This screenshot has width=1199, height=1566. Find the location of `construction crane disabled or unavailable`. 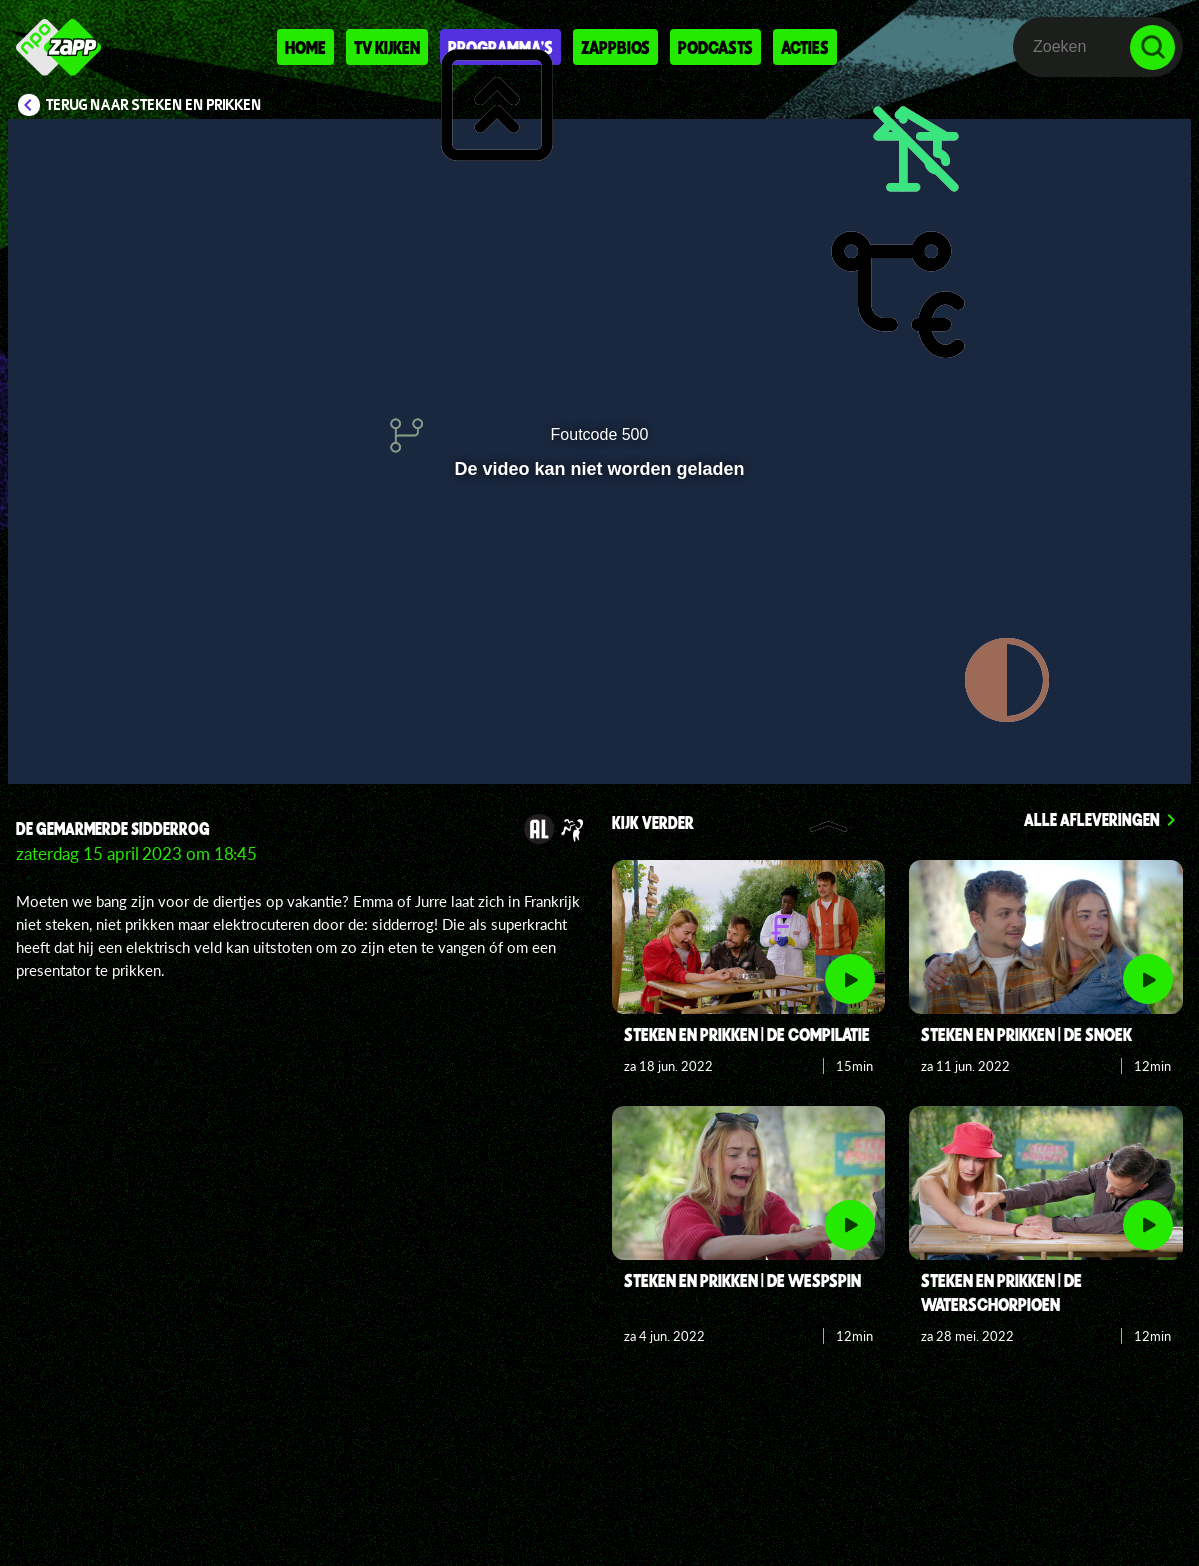

construction crane disabled or unavailable is located at coordinates (916, 149).